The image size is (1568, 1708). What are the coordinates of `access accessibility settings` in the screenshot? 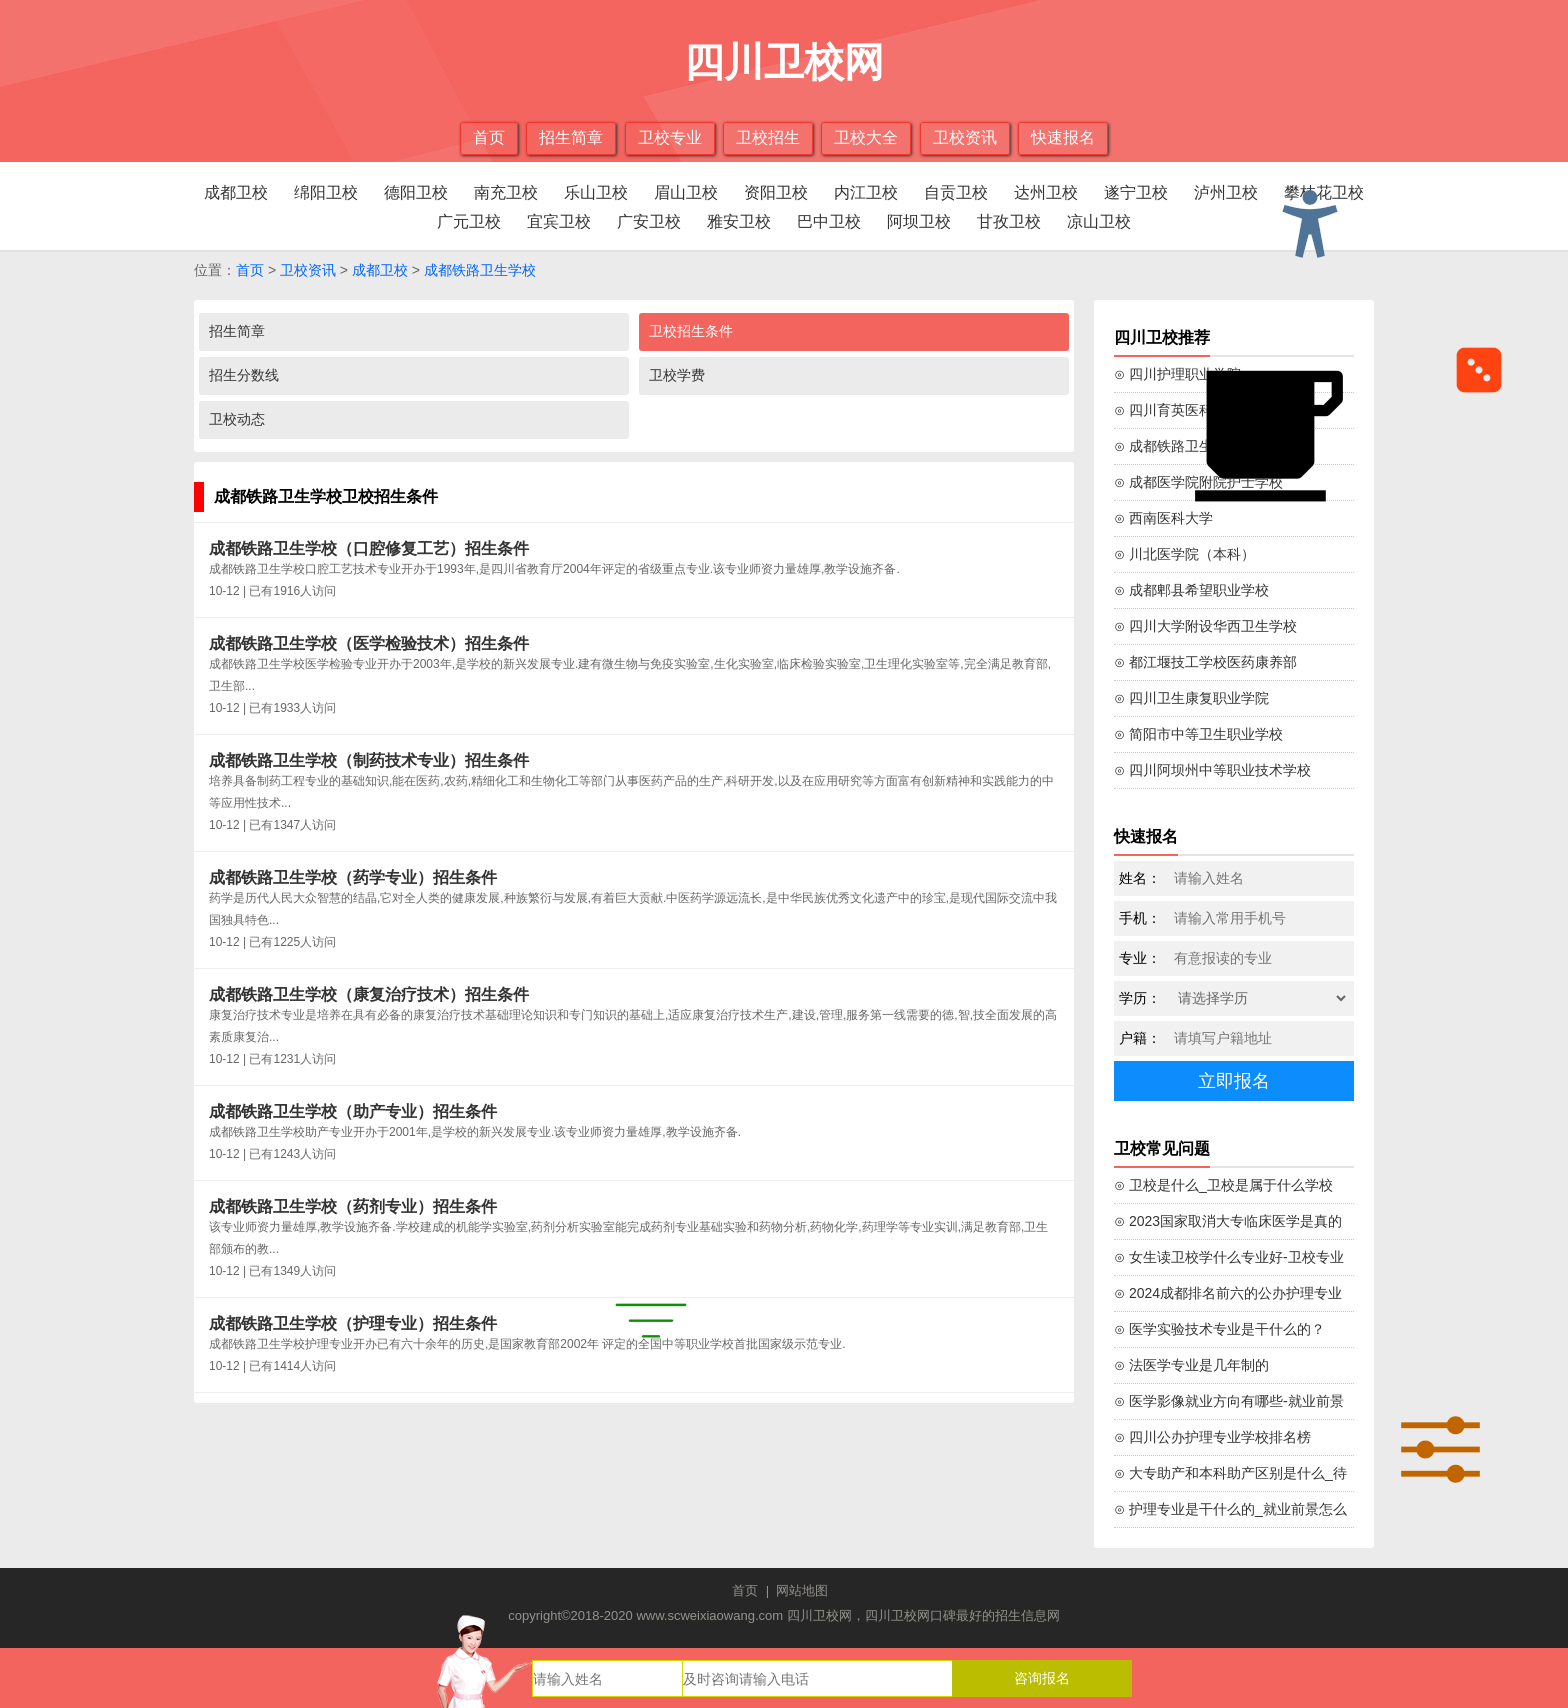 It's located at (1310, 224).